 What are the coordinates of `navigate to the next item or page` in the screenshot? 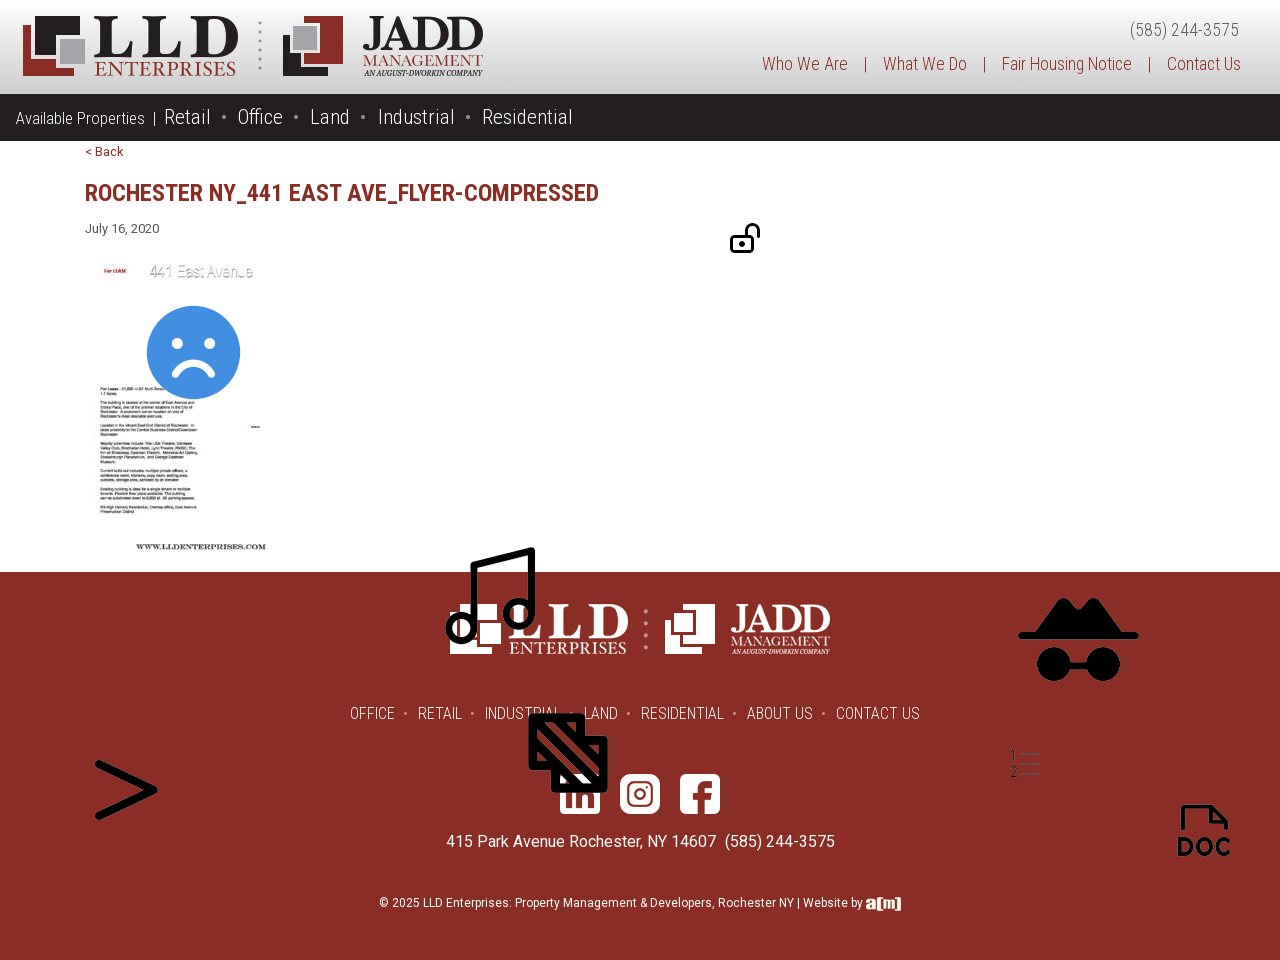 It's located at (122, 790).